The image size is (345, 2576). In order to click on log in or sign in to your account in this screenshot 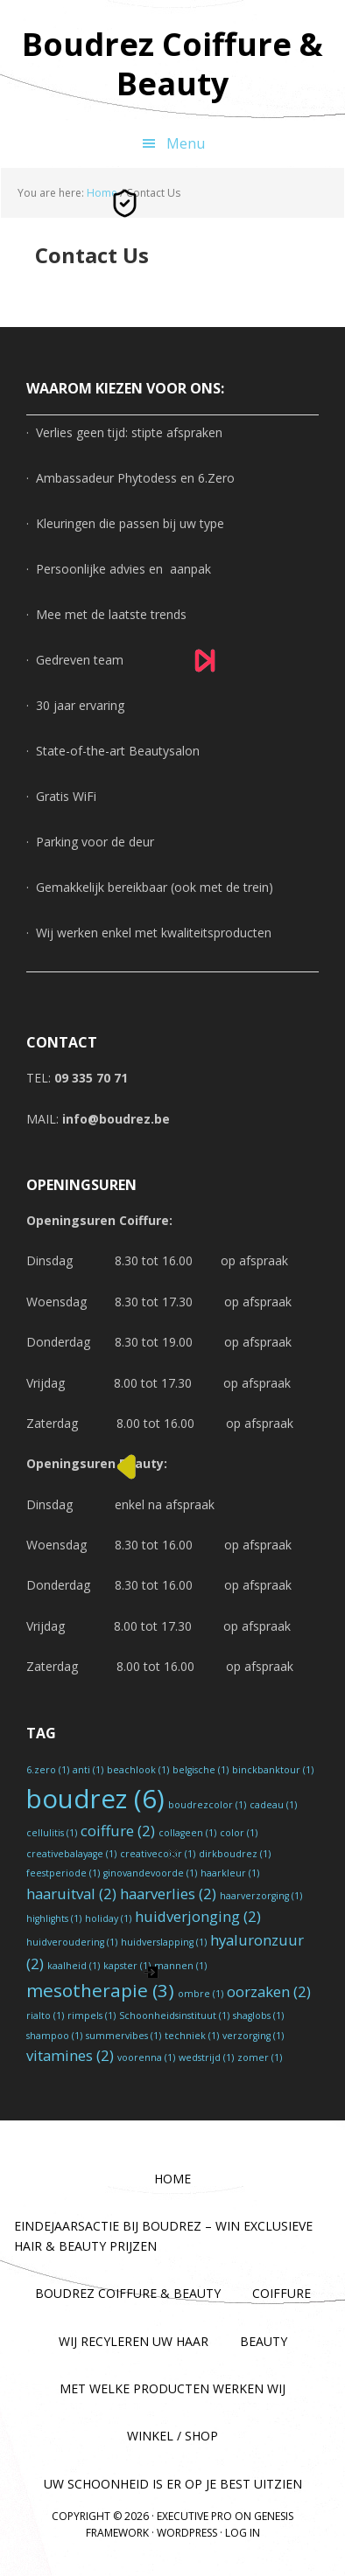, I will do `click(151, 1972)`.